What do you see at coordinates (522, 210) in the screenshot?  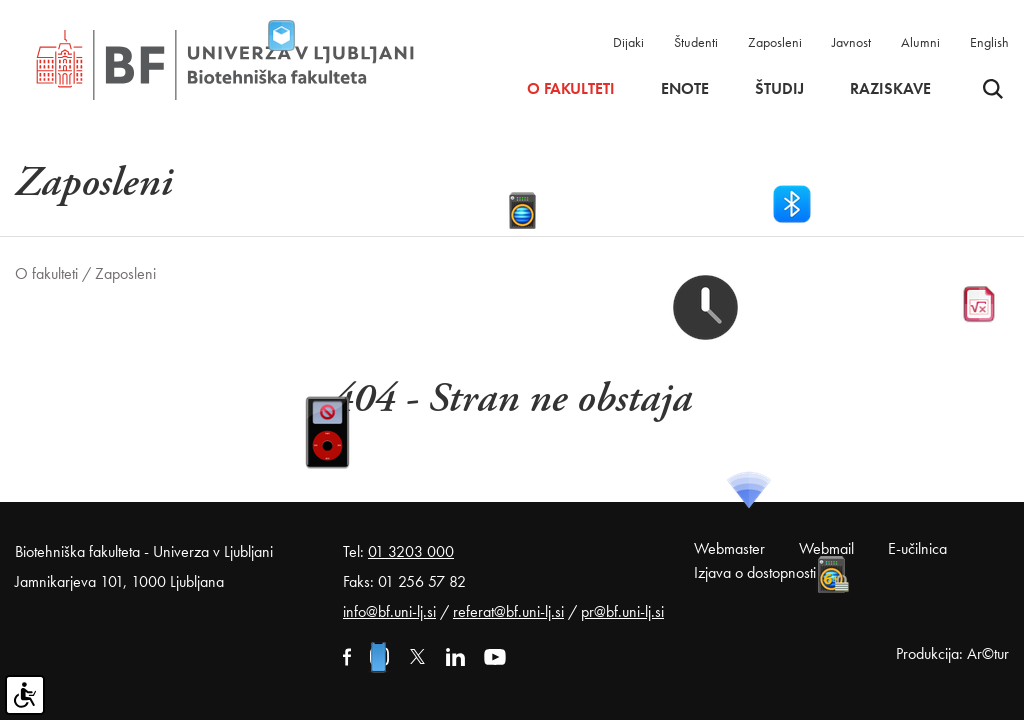 I see `access RAID 0 storage configuration settings` at bounding box center [522, 210].